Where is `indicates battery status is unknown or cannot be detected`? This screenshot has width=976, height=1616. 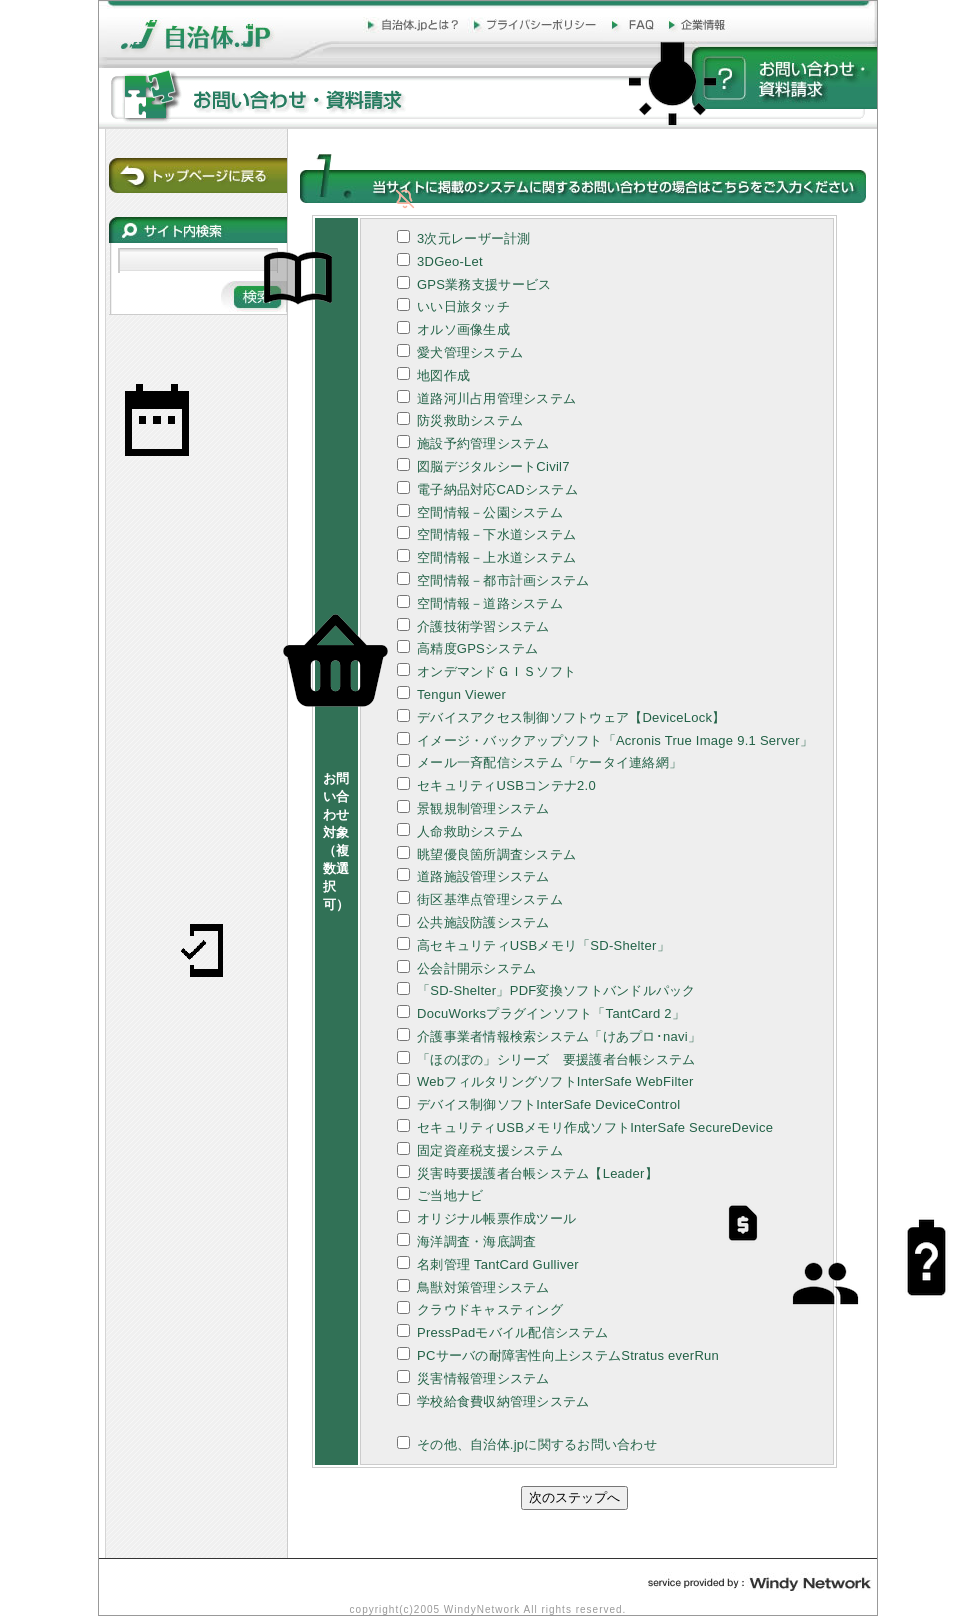 indicates battery status is unknown or cannot be detected is located at coordinates (926, 1257).